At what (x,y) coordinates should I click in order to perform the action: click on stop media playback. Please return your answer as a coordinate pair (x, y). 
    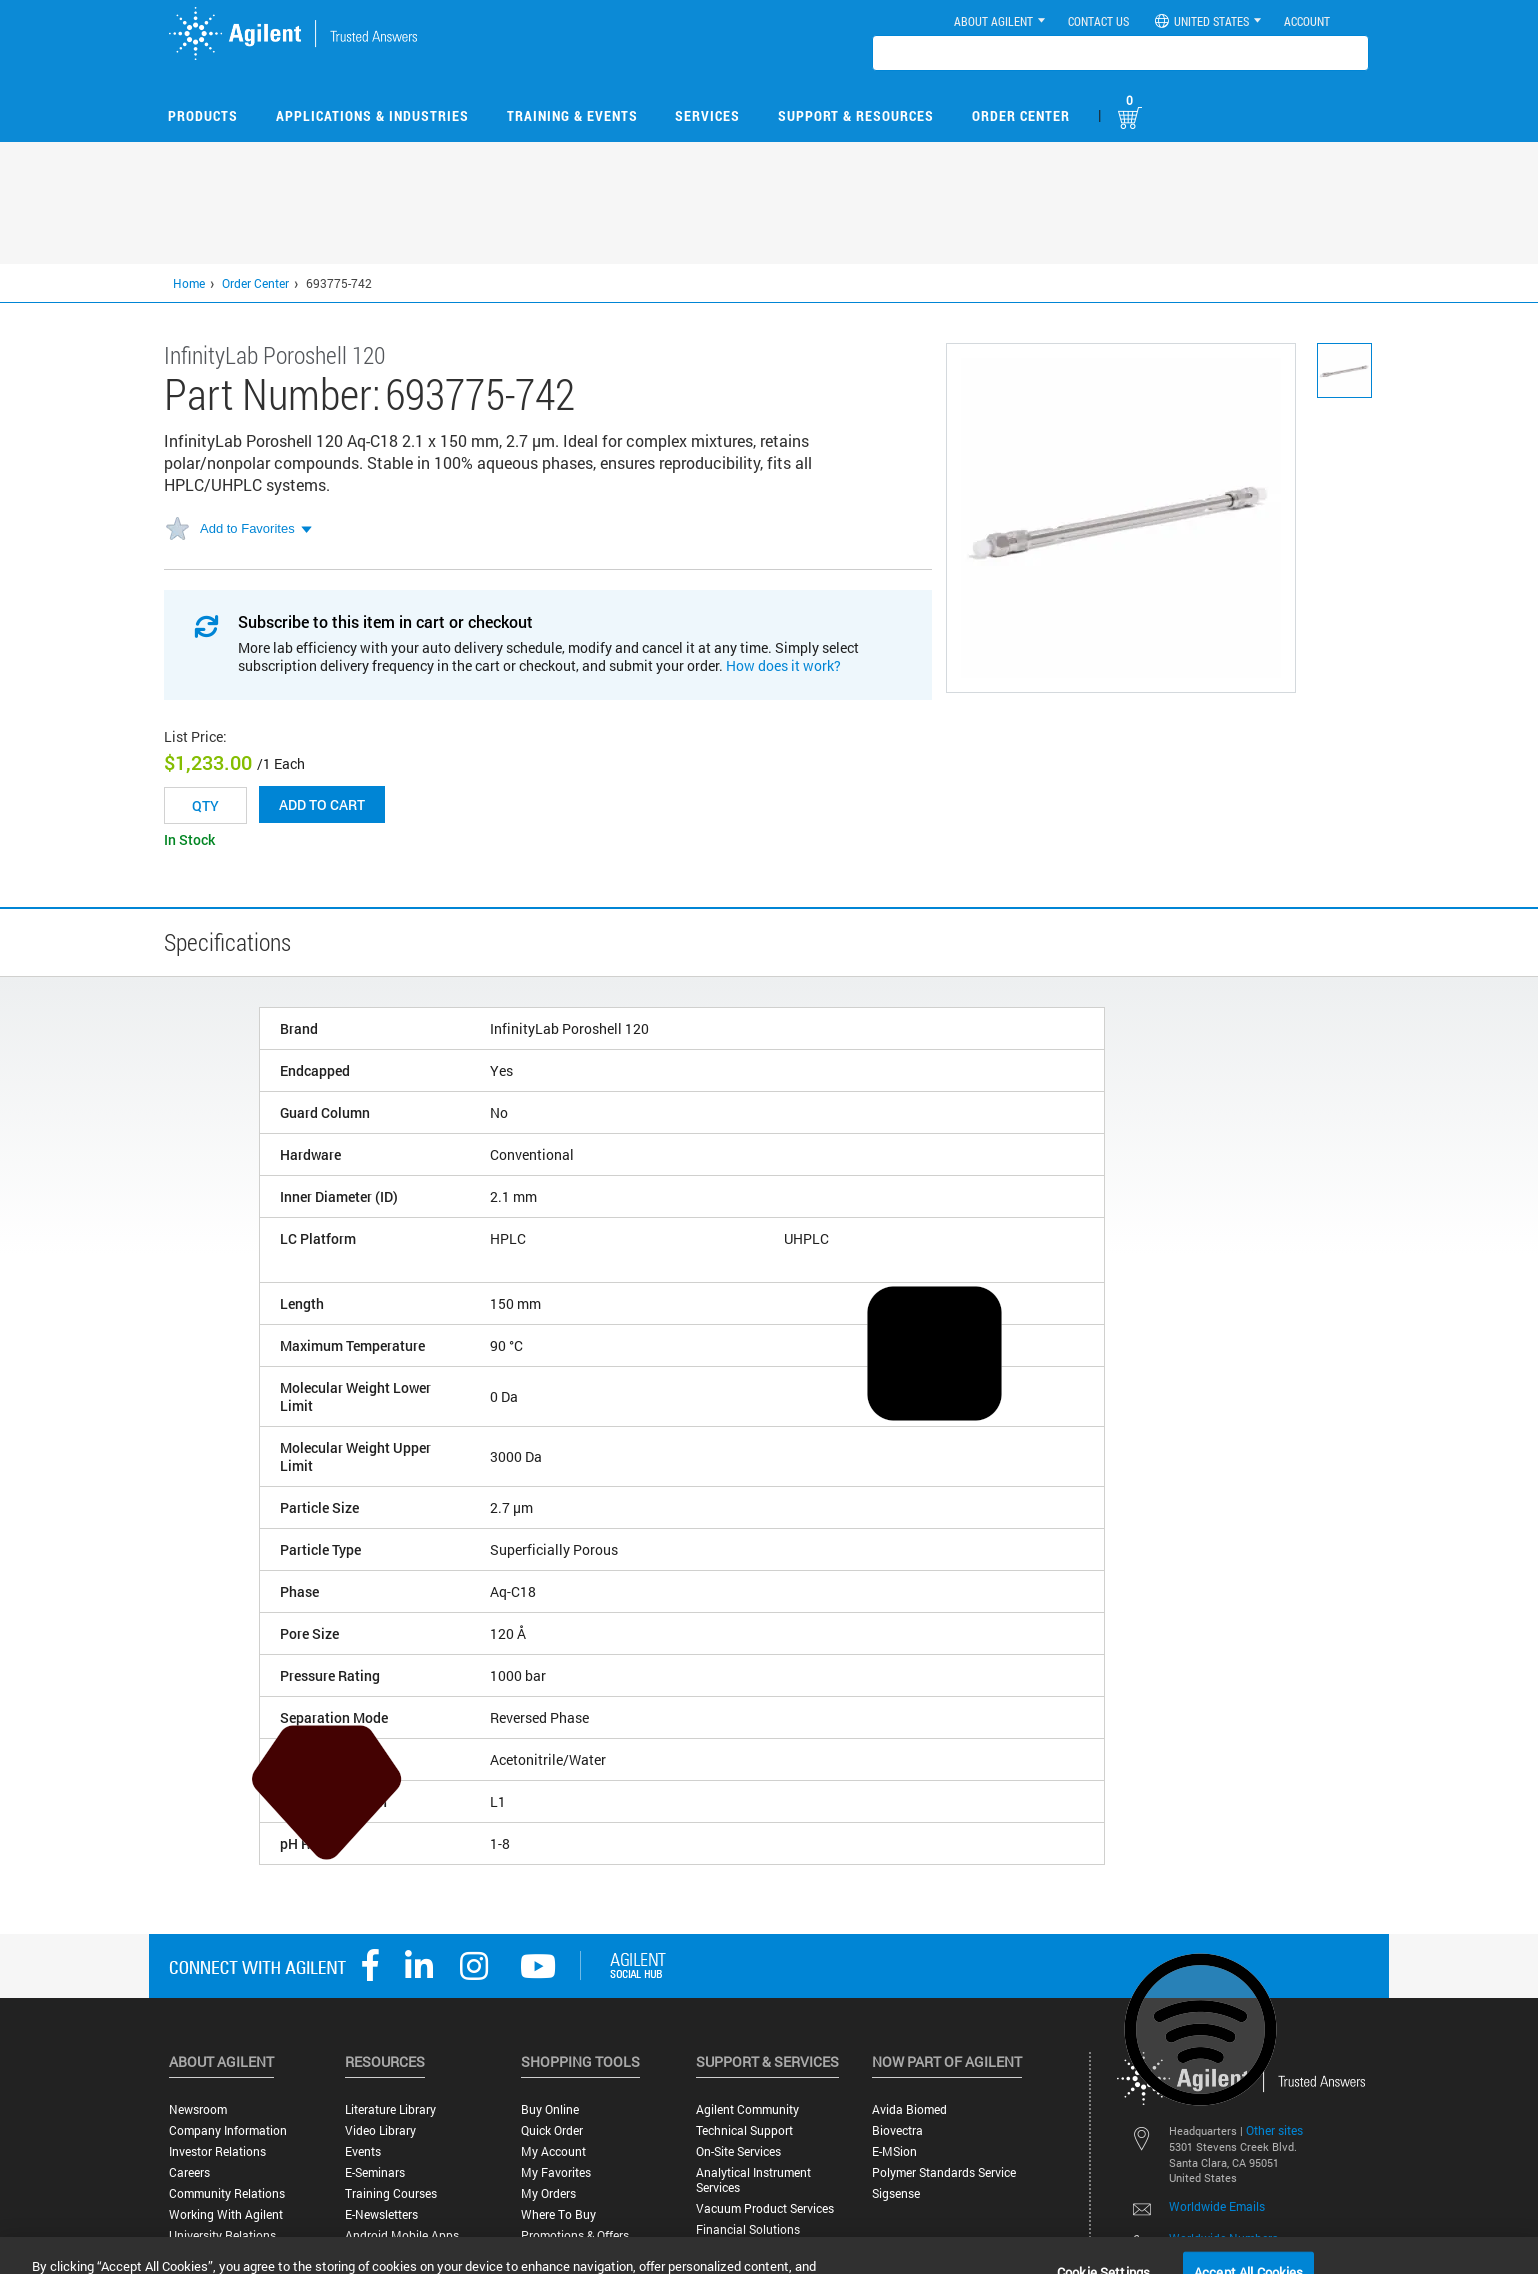
    Looking at the image, I should click on (934, 1353).